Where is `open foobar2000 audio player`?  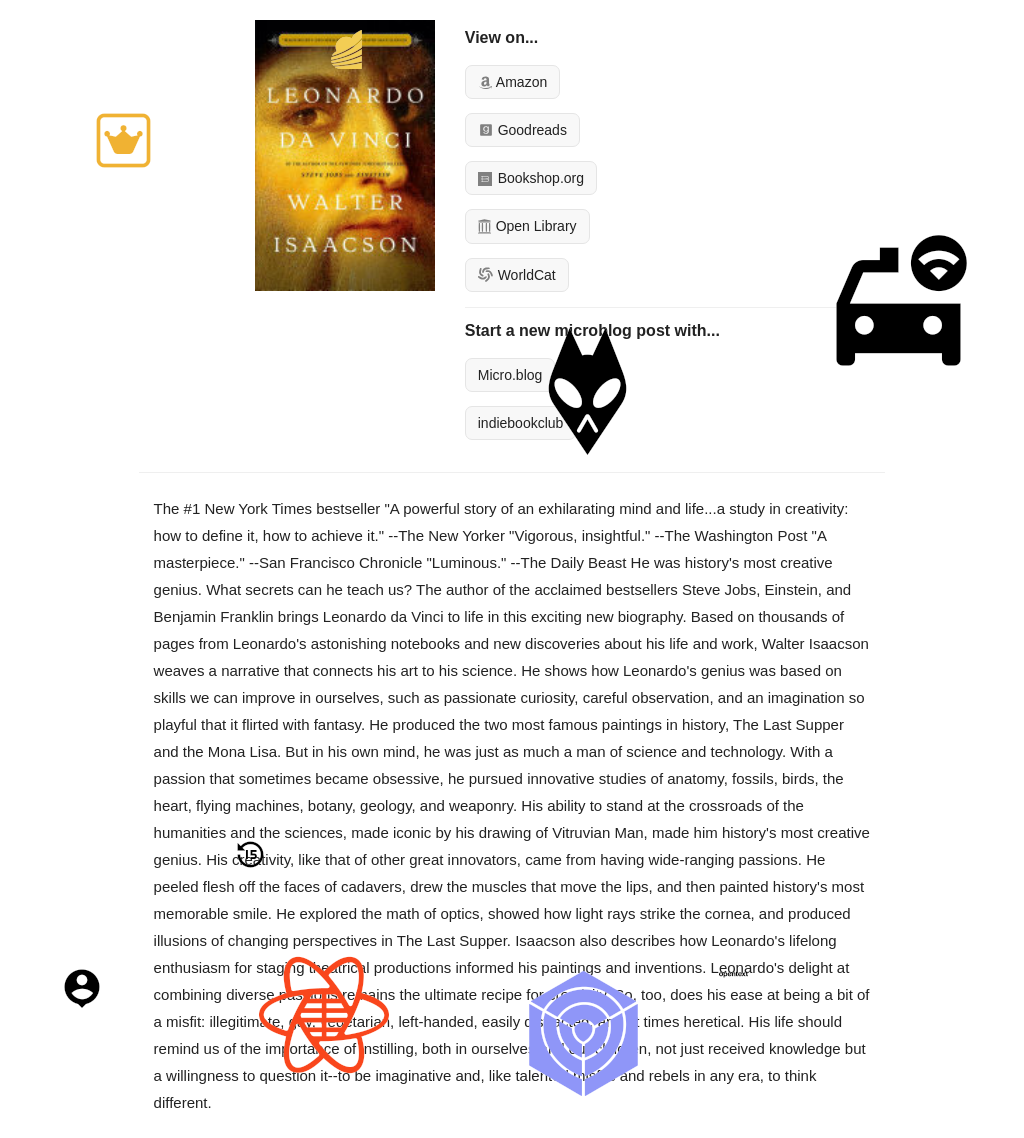
open foobar2000 audio player is located at coordinates (587, 391).